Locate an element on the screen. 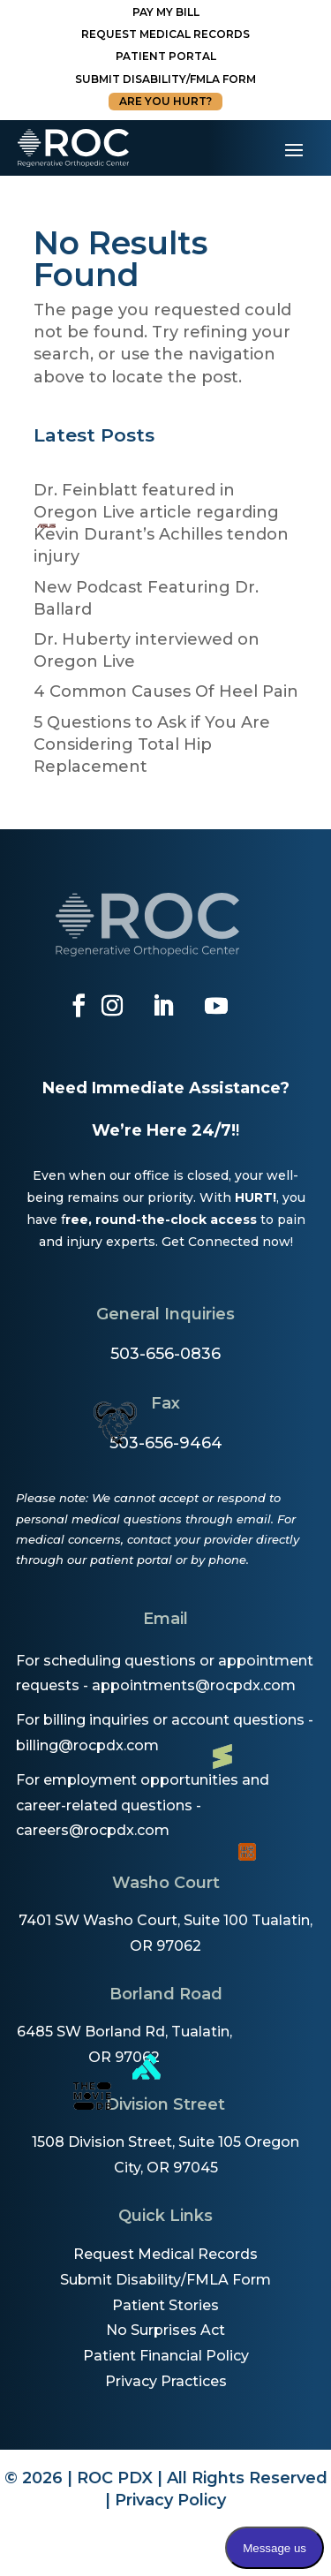 The width and height of the screenshot is (331, 2576). Kong API gateway logo is located at coordinates (147, 2066).